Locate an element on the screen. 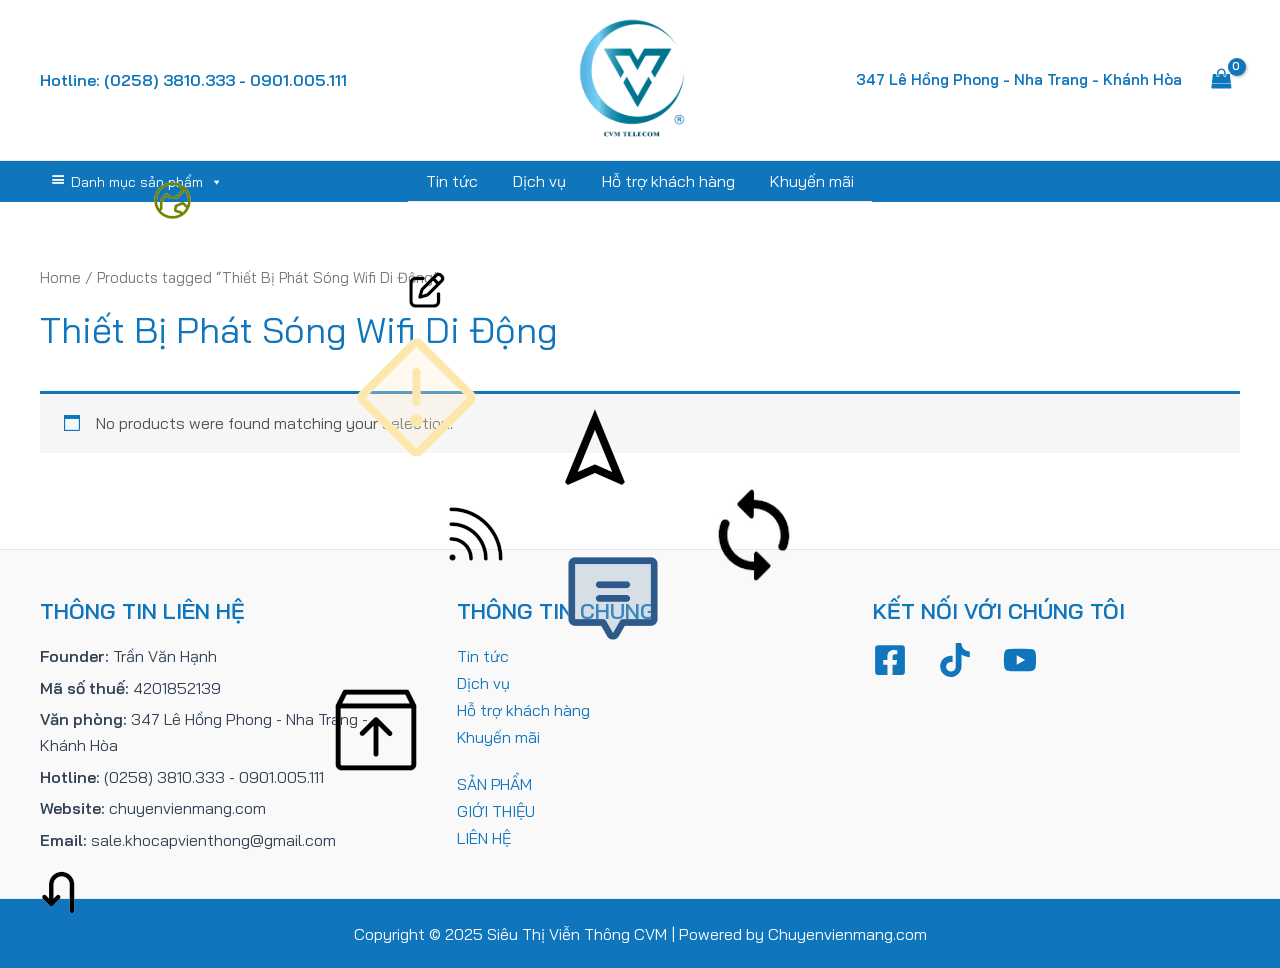 The width and height of the screenshot is (1280, 968). open chat or messaging is located at coordinates (613, 595).